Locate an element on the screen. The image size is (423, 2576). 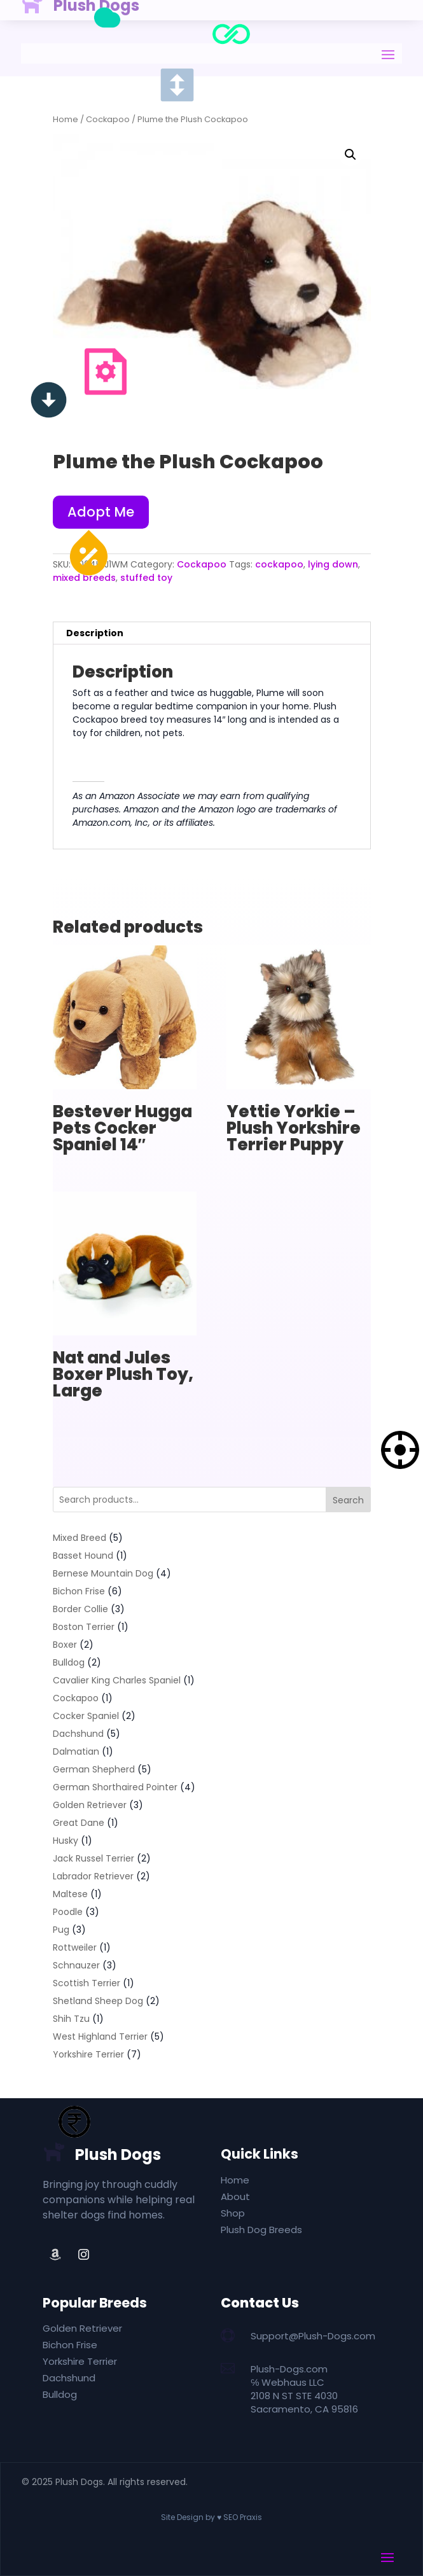
view balance or payment amount in rupees is located at coordinates (74, 2122).